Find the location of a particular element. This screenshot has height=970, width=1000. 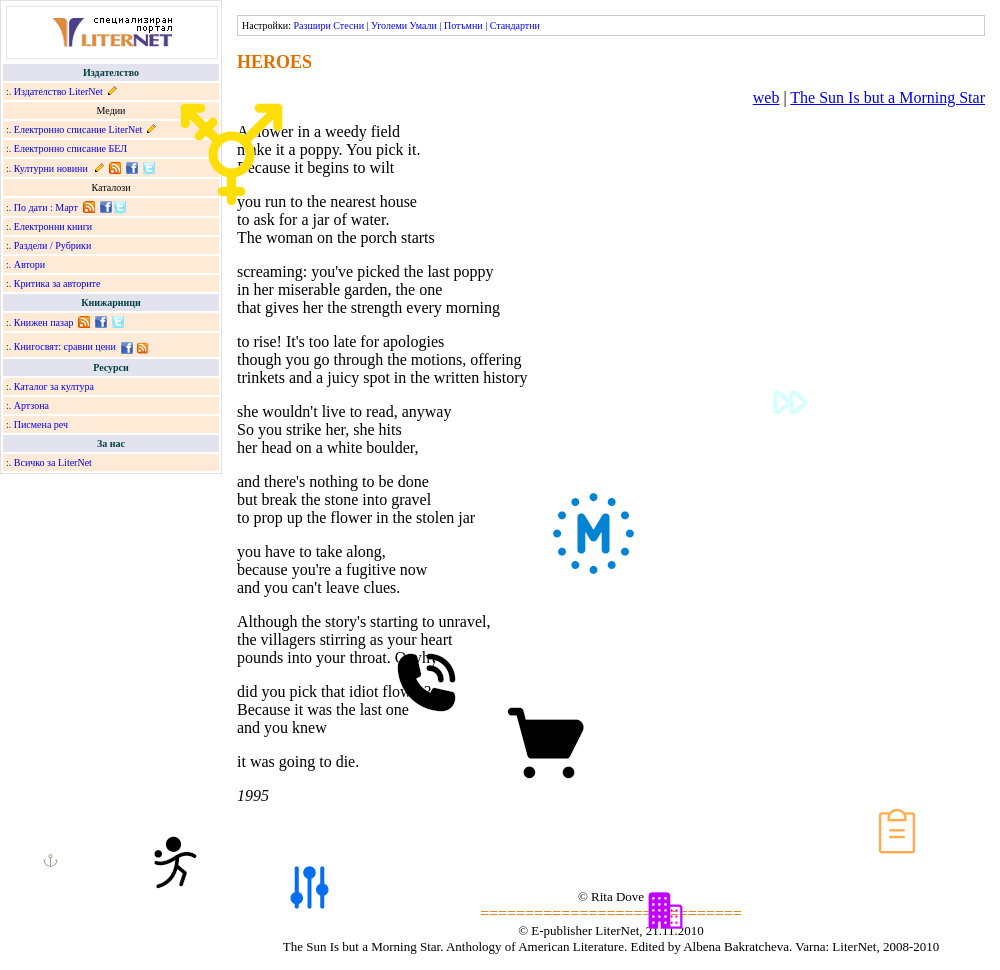

make a phone call is located at coordinates (426, 682).